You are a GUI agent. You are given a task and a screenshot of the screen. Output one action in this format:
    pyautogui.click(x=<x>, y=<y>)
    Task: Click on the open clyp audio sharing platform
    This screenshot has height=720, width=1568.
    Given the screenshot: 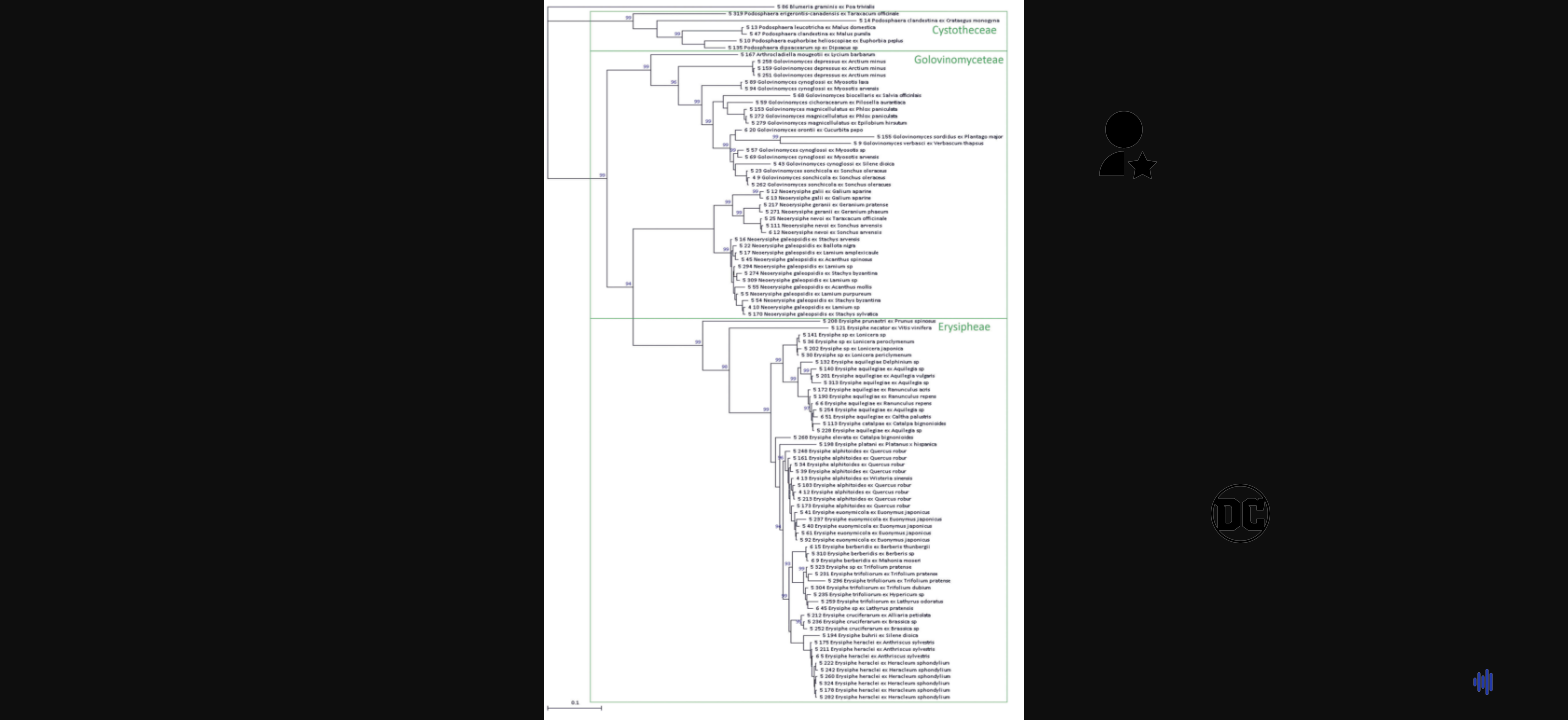 What is the action you would take?
    pyautogui.click(x=1483, y=682)
    